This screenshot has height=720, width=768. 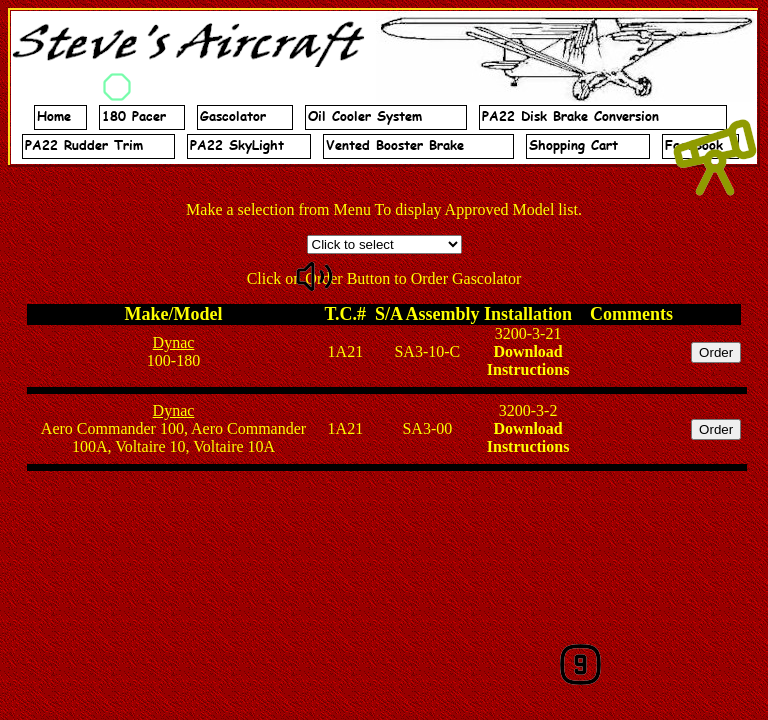 I want to click on indicates a stop or warning state, so click(x=117, y=87).